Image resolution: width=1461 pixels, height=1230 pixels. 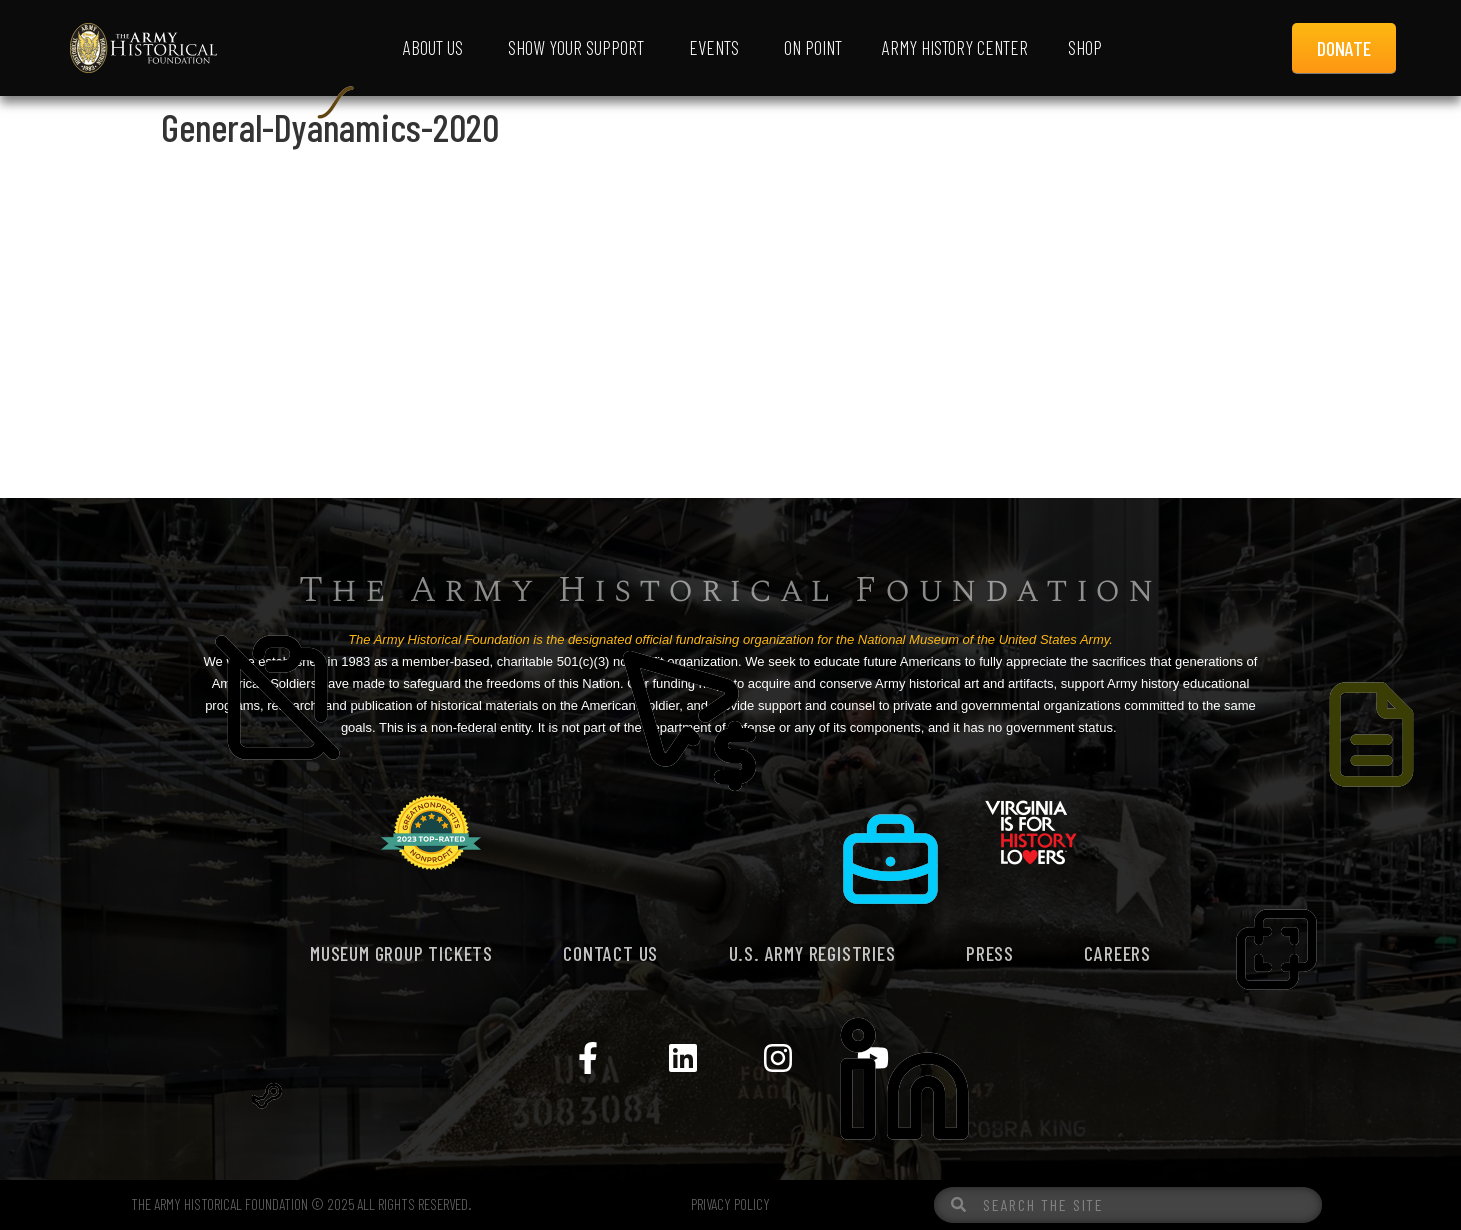 What do you see at coordinates (1371, 734) in the screenshot?
I see `view file details or description` at bounding box center [1371, 734].